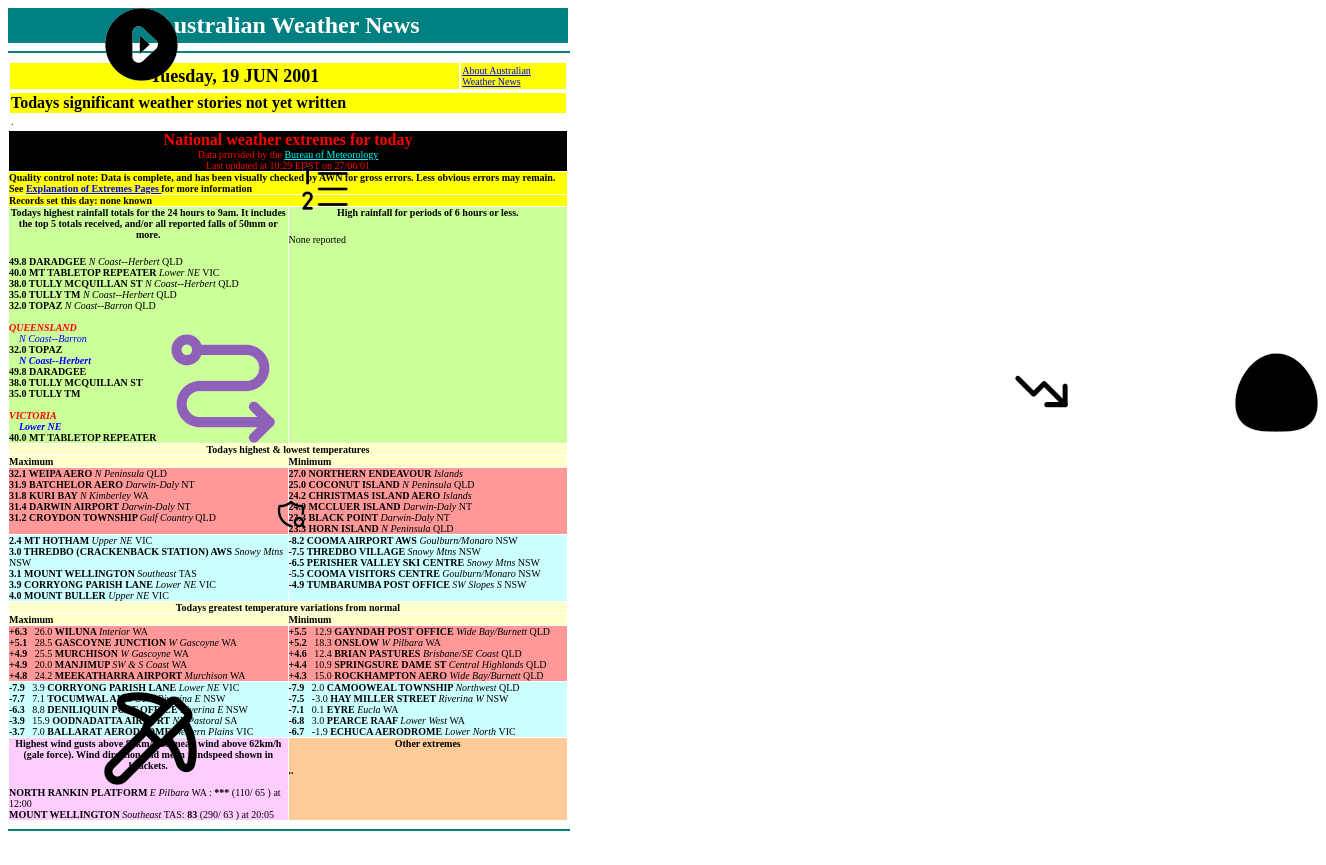  I want to click on create a numbered list, so click(325, 189).